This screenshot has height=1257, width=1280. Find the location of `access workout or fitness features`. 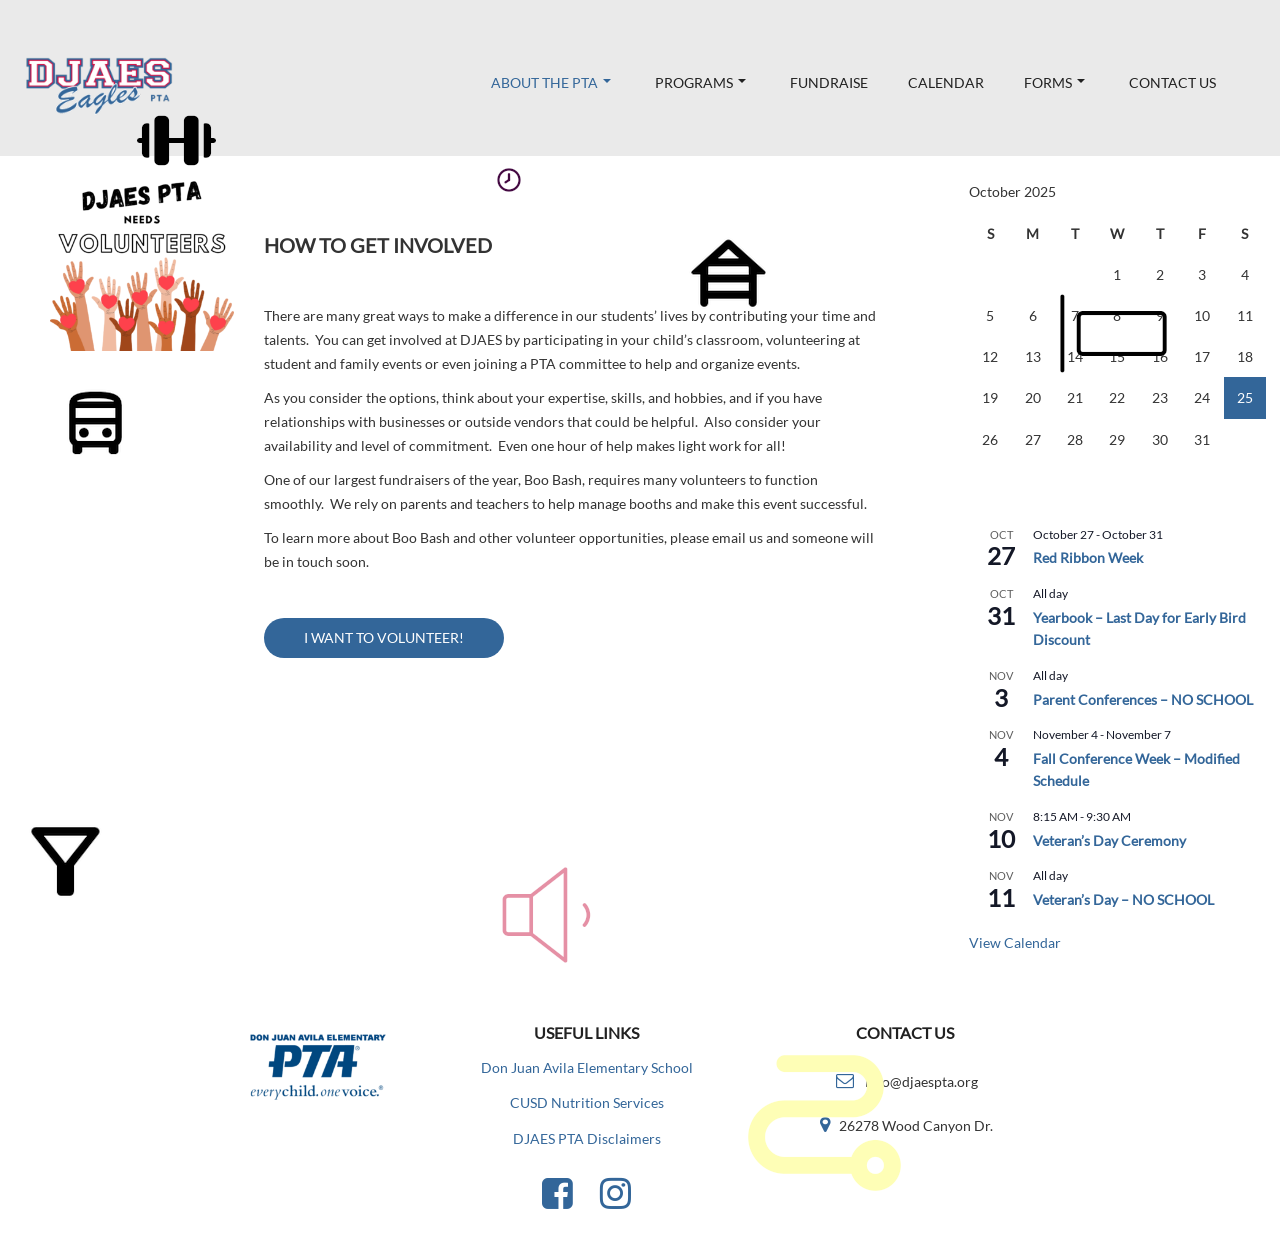

access workout or fitness features is located at coordinates (176, 140).